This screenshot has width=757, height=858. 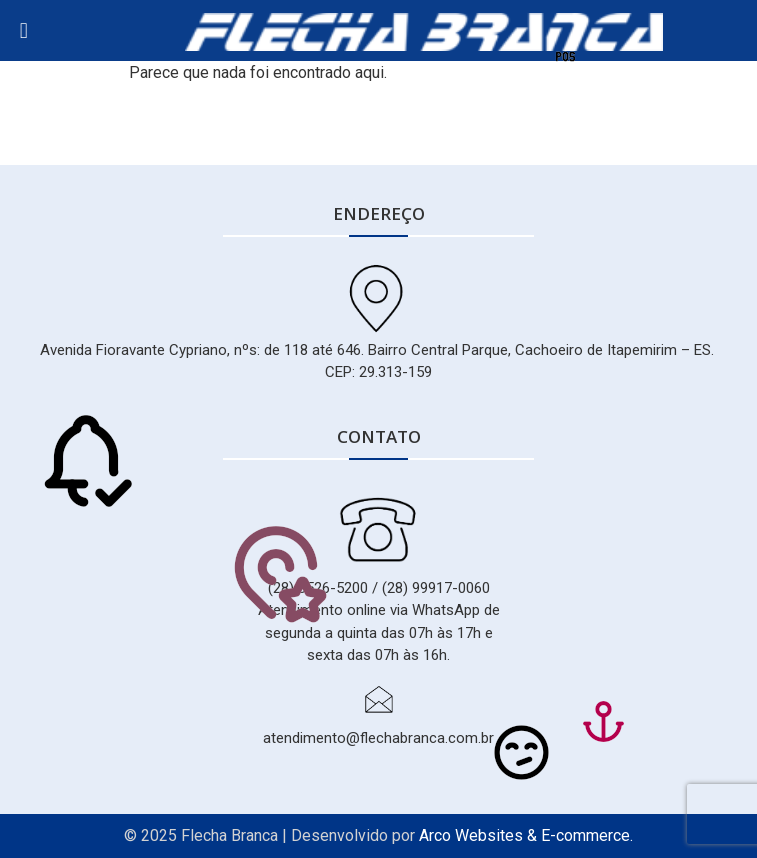 I want to click on notification successfully enabled, so click(x=86, y=461).